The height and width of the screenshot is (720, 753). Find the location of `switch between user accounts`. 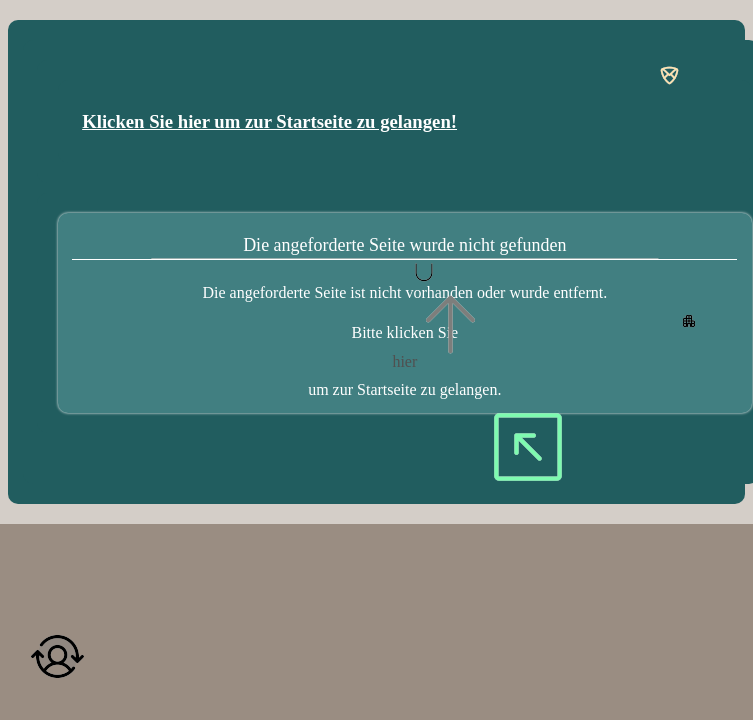

switch between user accounts is located at coordinates (57, 656).